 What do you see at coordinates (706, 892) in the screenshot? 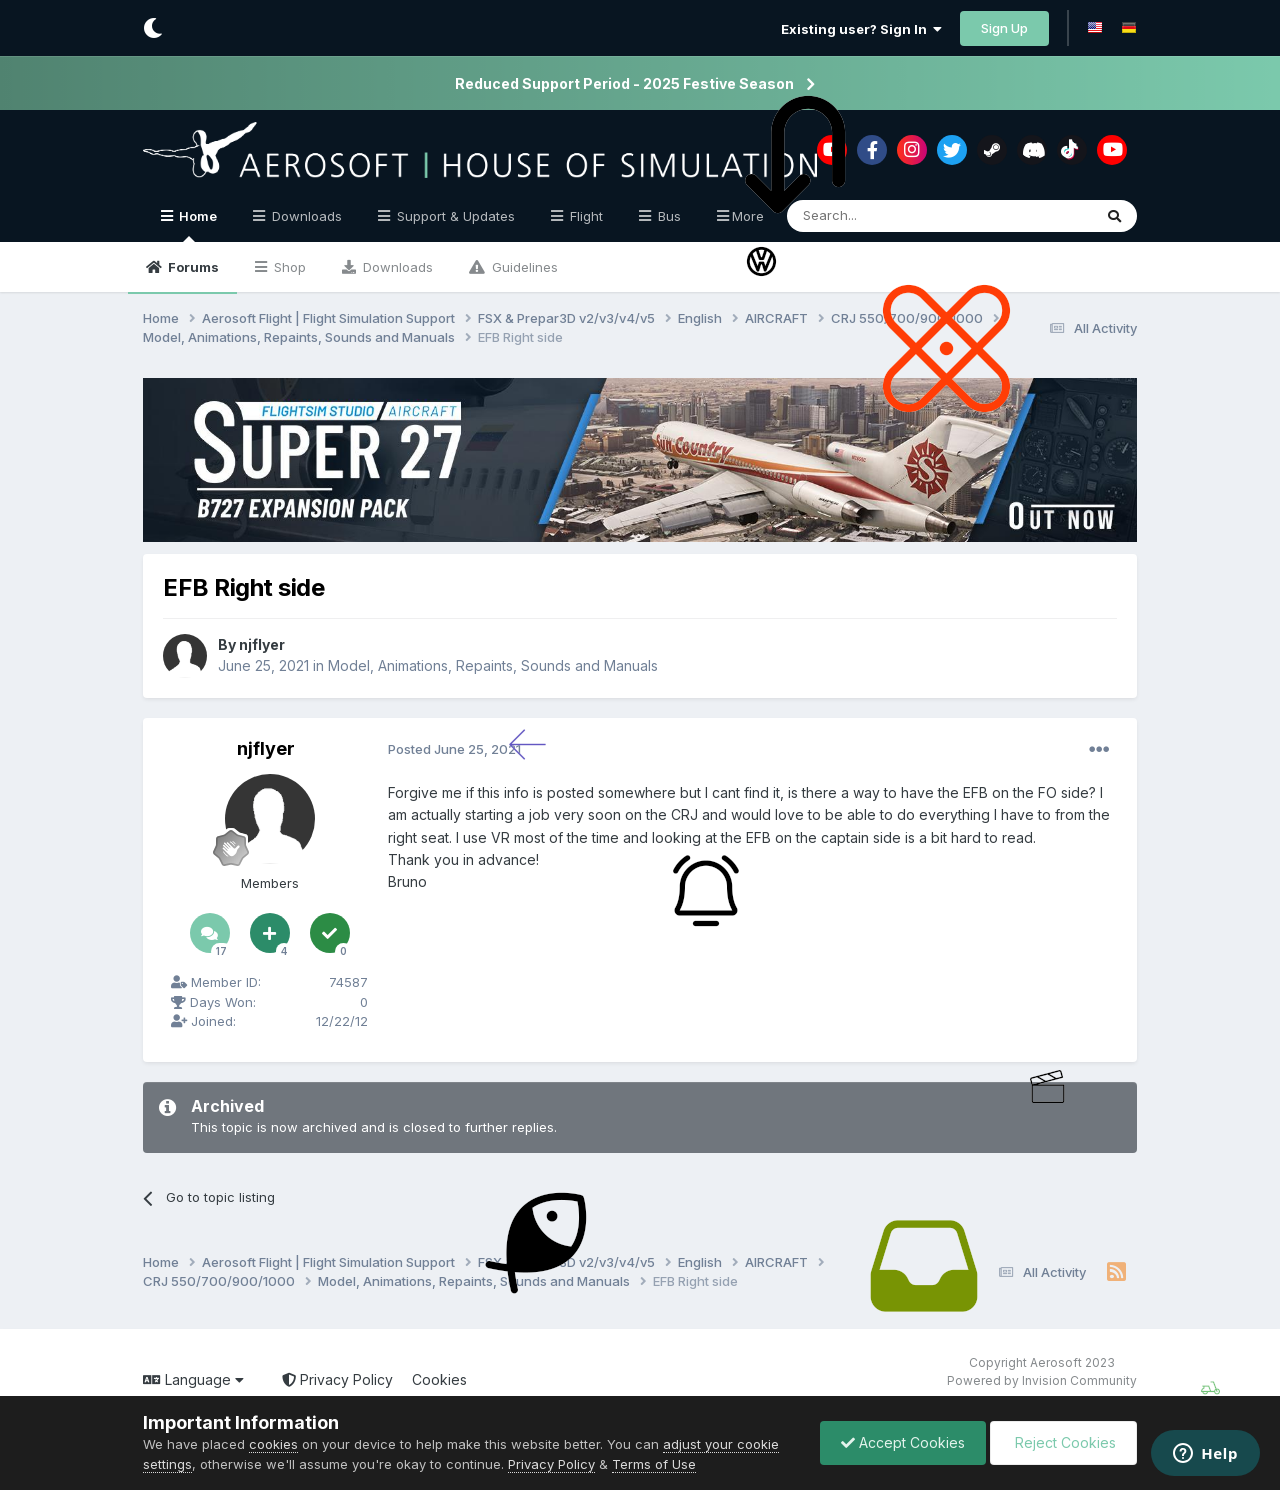
I see `indicates new notifications or alerts` at bounding box center [706, 892].